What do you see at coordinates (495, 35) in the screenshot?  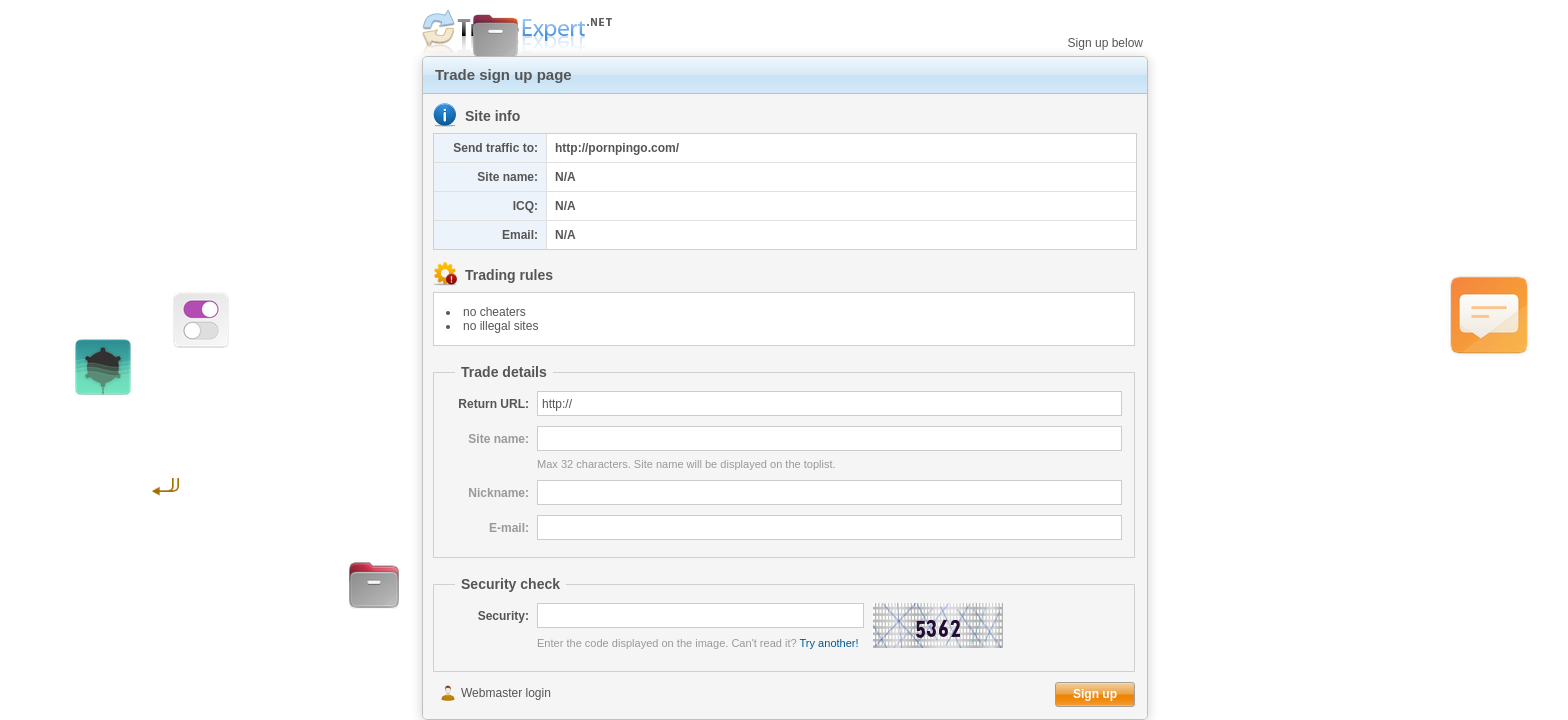 I see `open the nautilus file manager` at bounding box center [495, 35].